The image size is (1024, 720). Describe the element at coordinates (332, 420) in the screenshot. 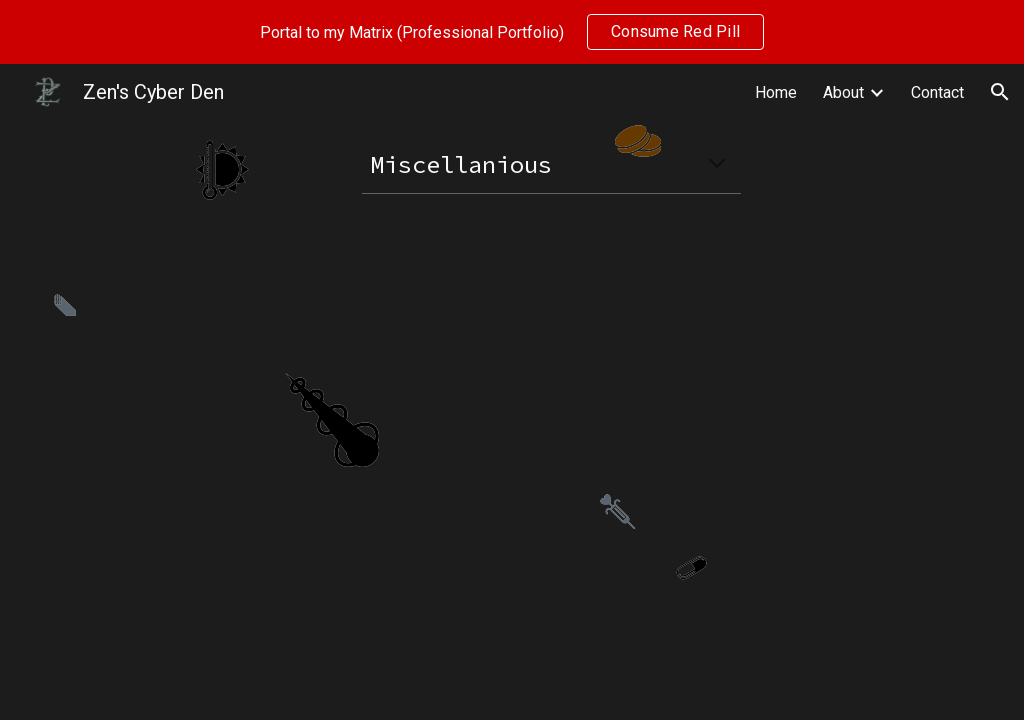

I see `equip or select a beam weapon` at that location.